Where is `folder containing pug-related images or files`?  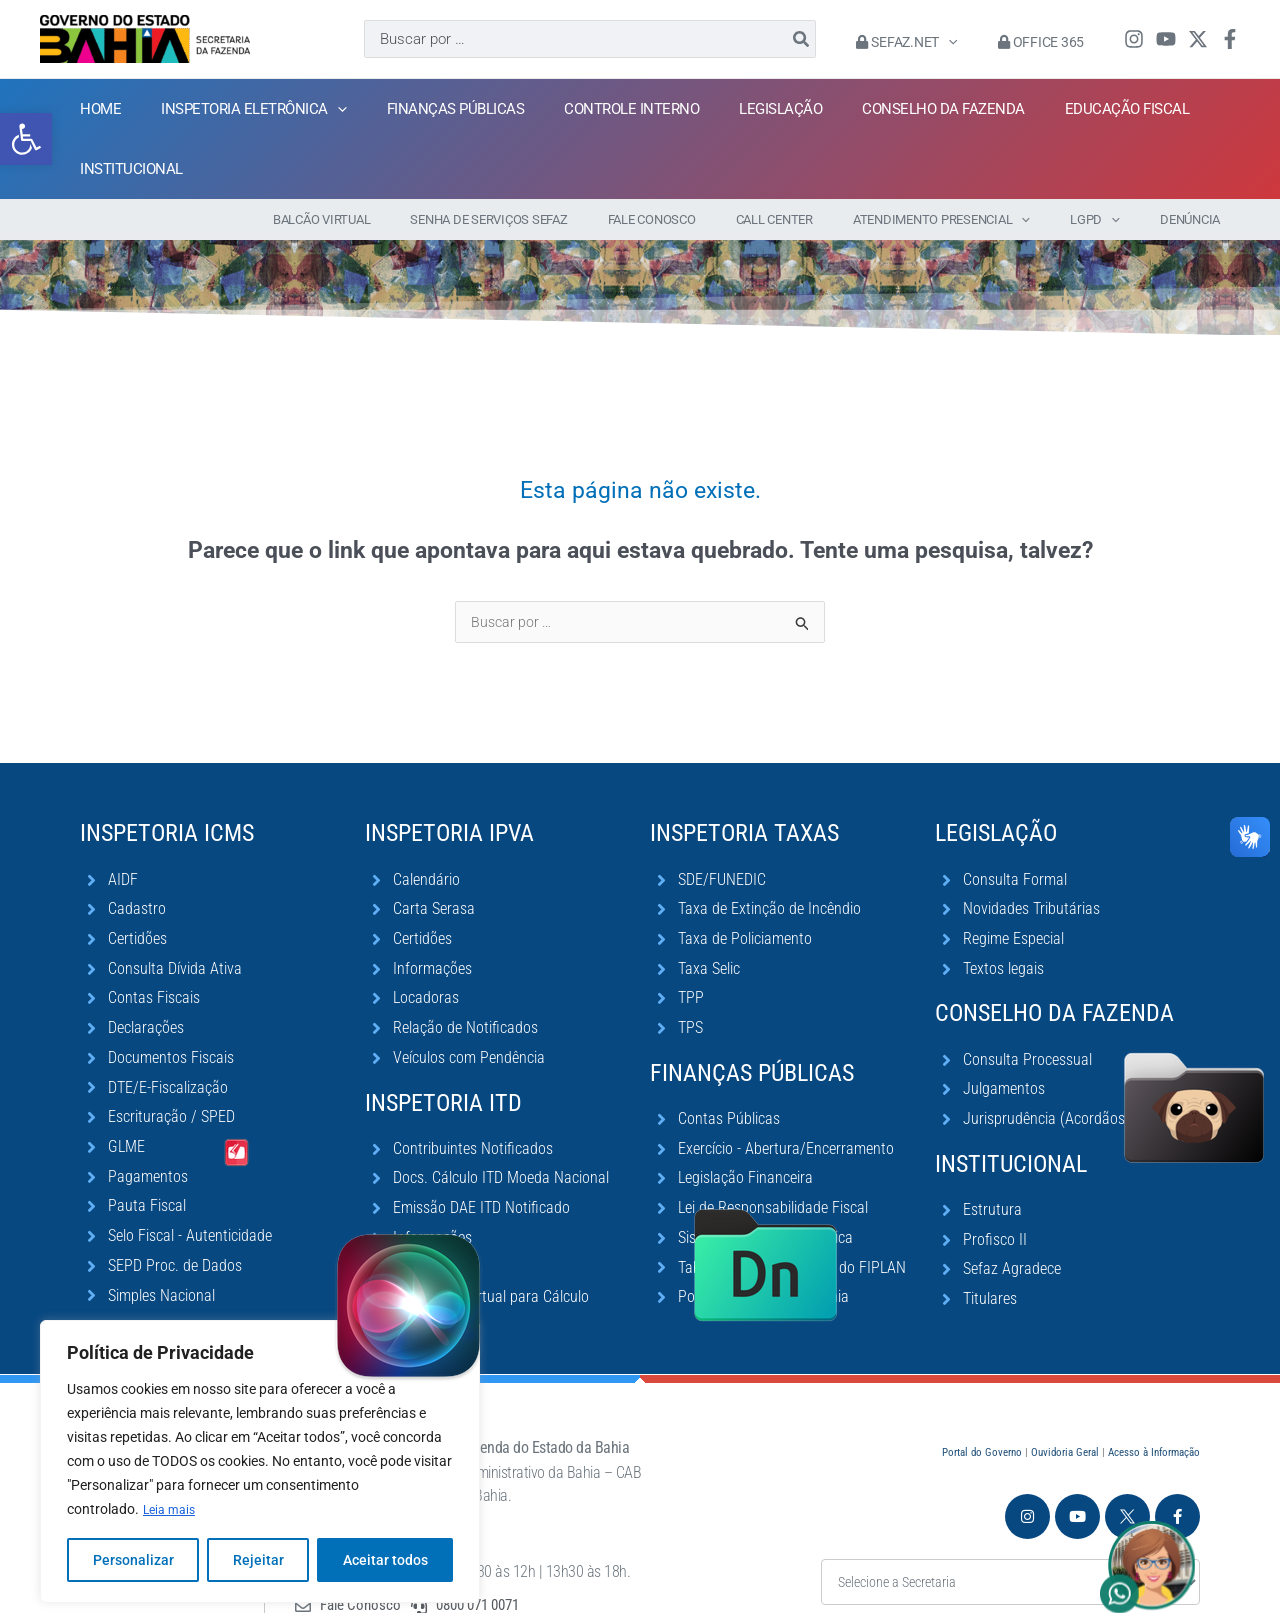
folder containing pug-related images or files is located at coordinates (1193, 1111).